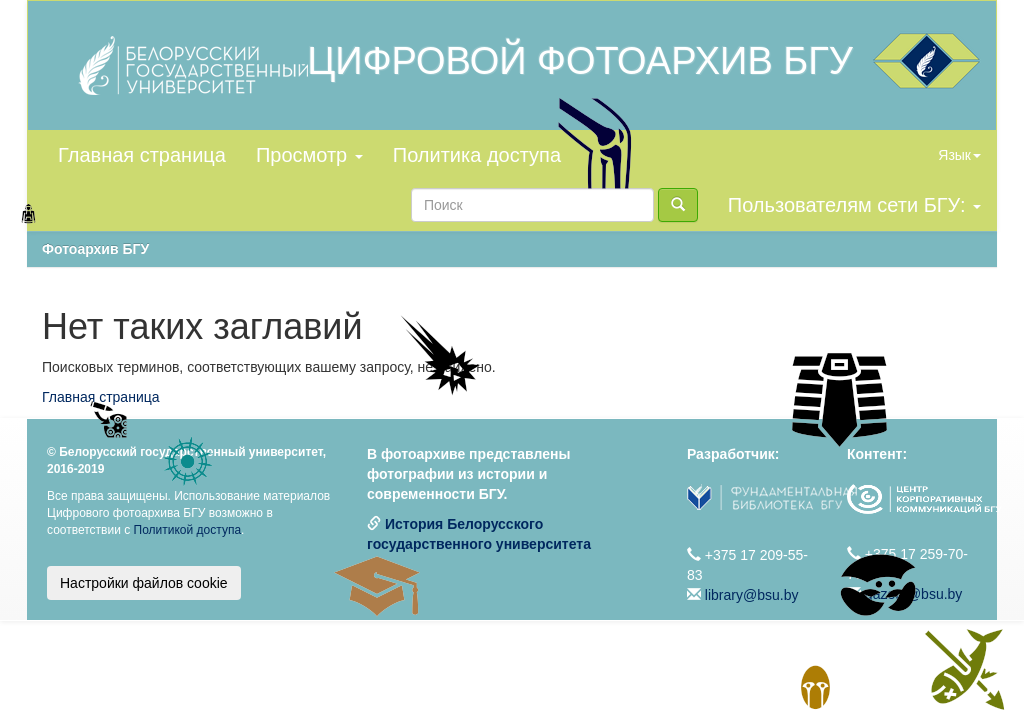 Image resolution: width=1024 pixels, height=720 pixels. What do you see at coordinates (108, 419) in the screenshot?
I see `reload weapon ammunition` at bounding box center [108, 419].